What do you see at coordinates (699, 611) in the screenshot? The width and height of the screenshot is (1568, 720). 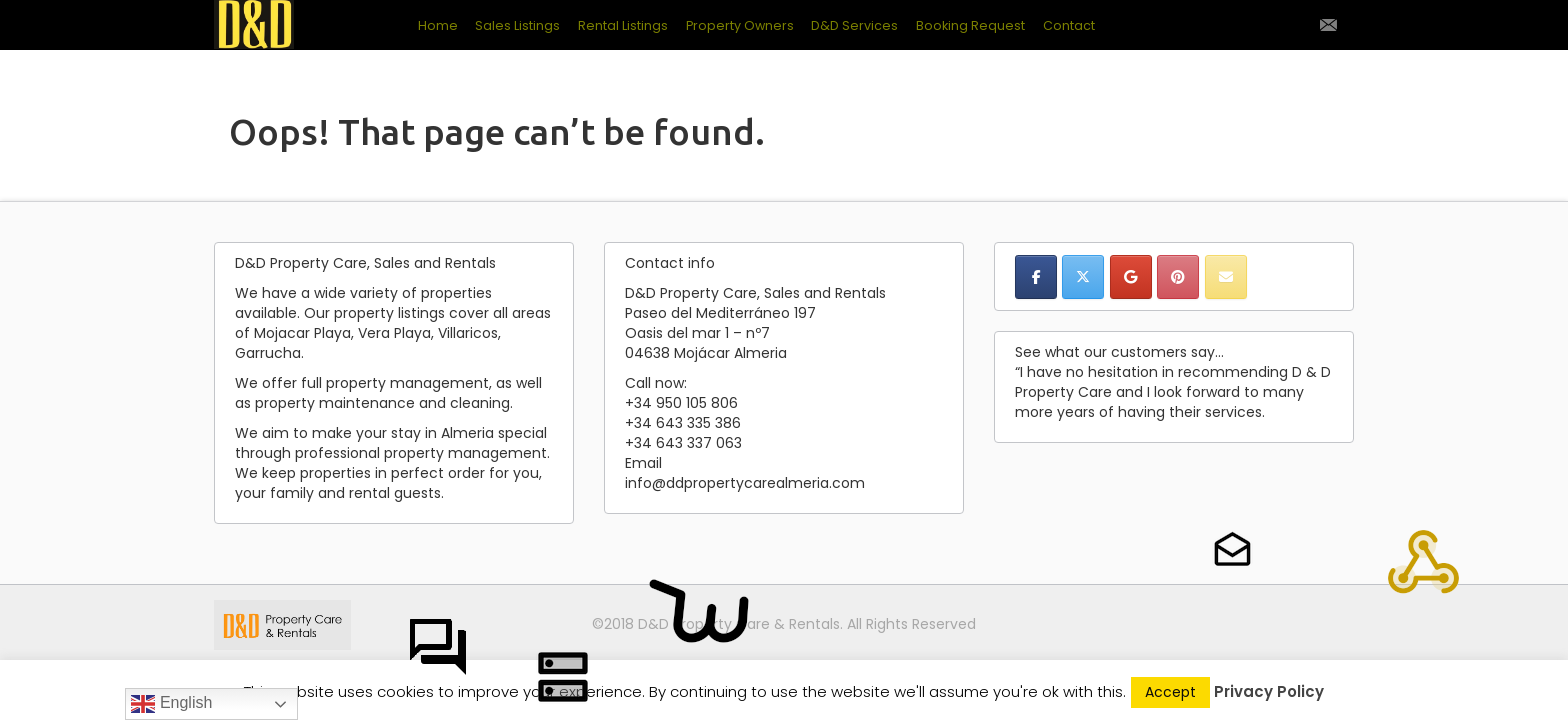 I see `open the Wish shopping app` at bounding box center [699, 611].